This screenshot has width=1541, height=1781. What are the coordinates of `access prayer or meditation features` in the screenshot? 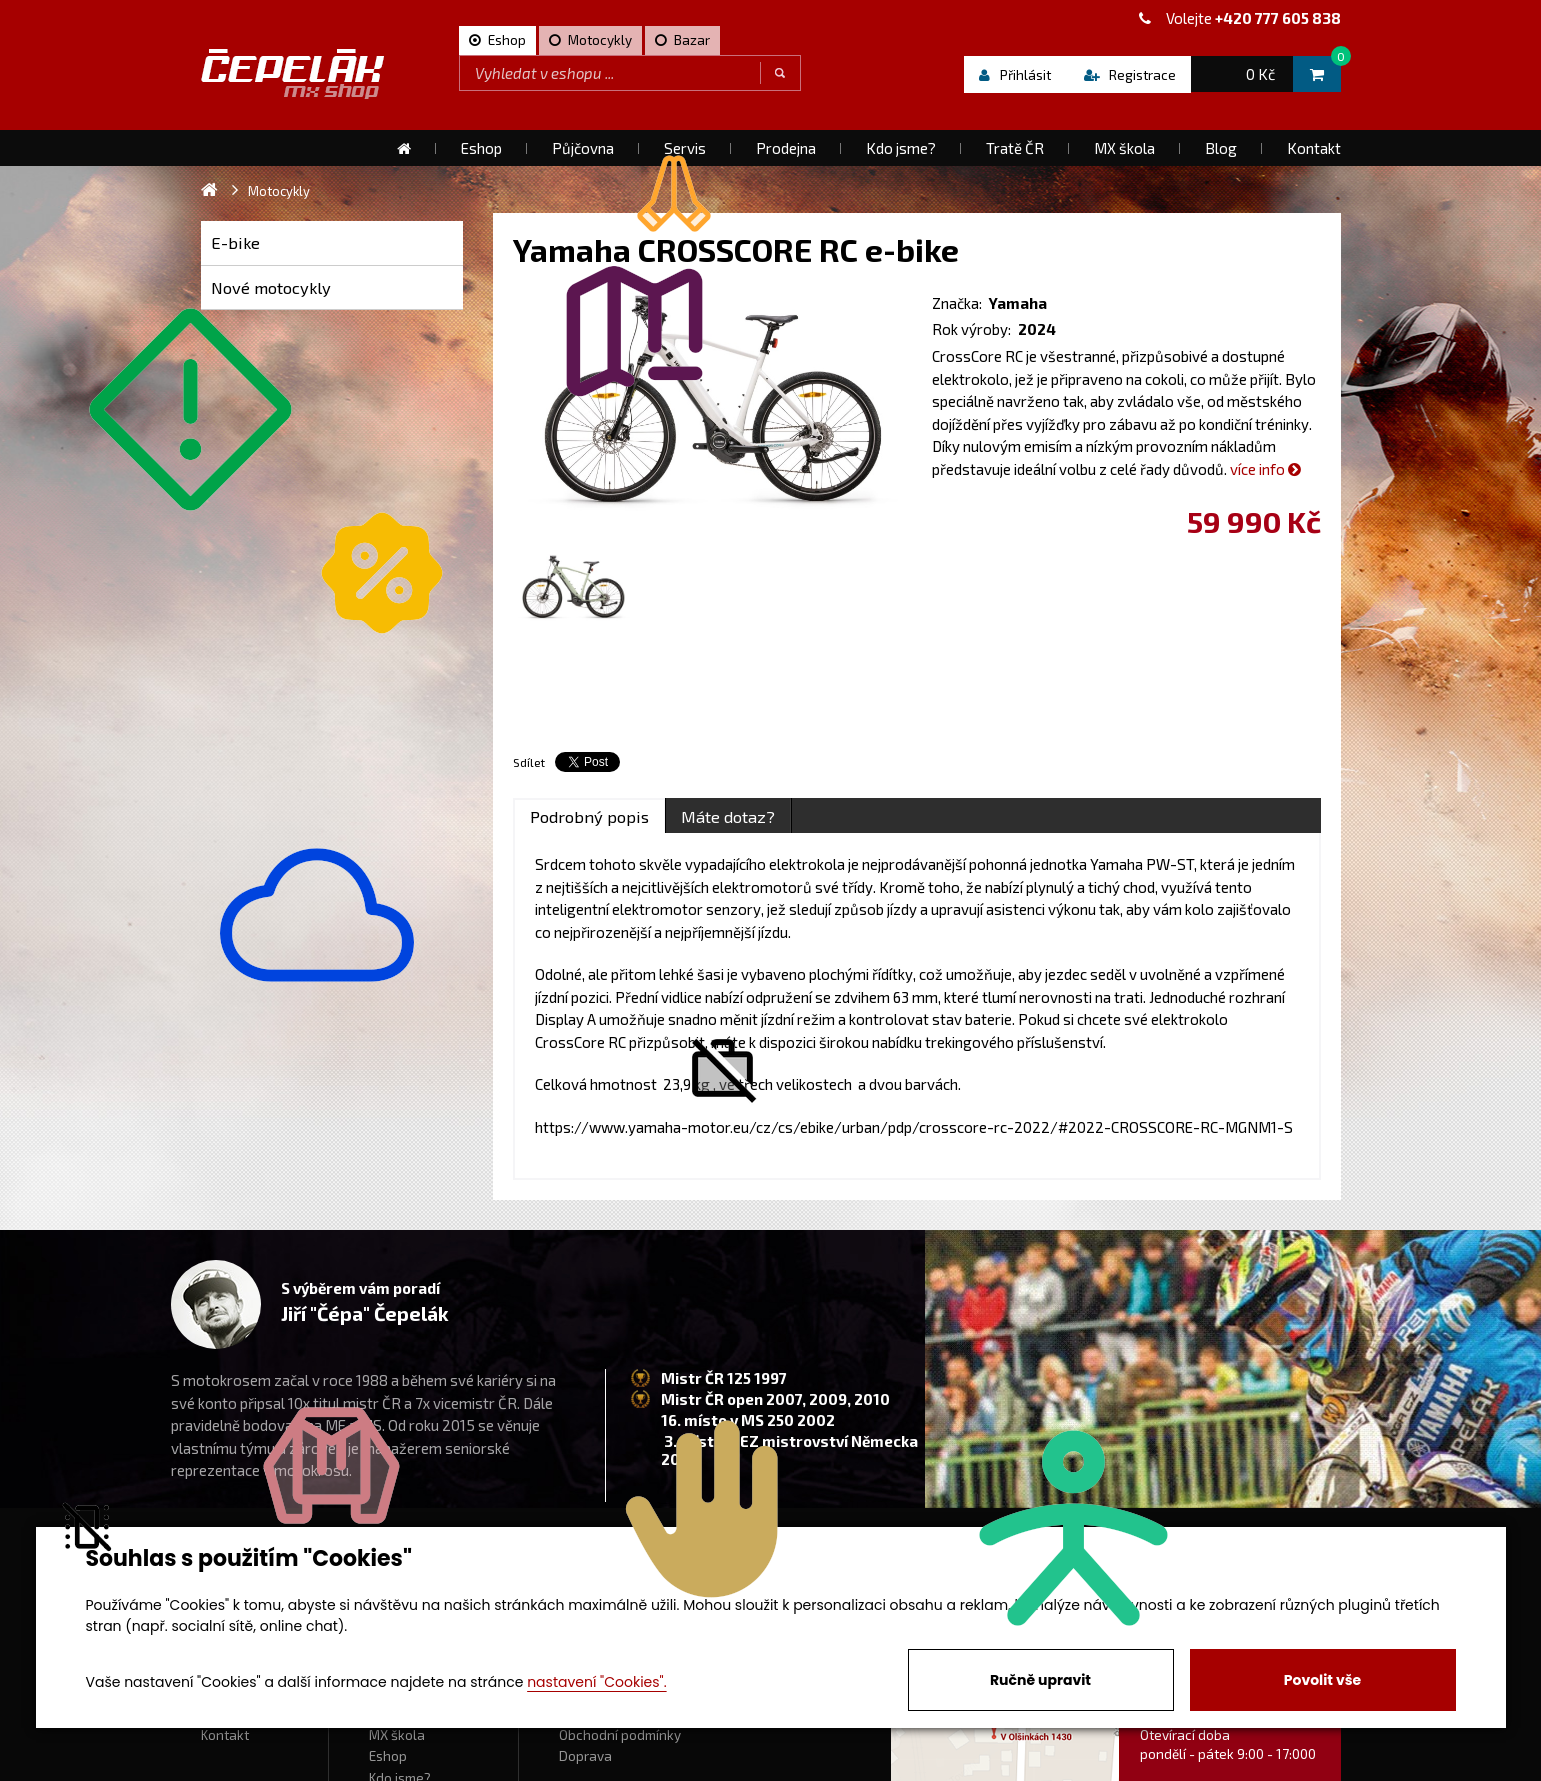 It's located at (674, 195).